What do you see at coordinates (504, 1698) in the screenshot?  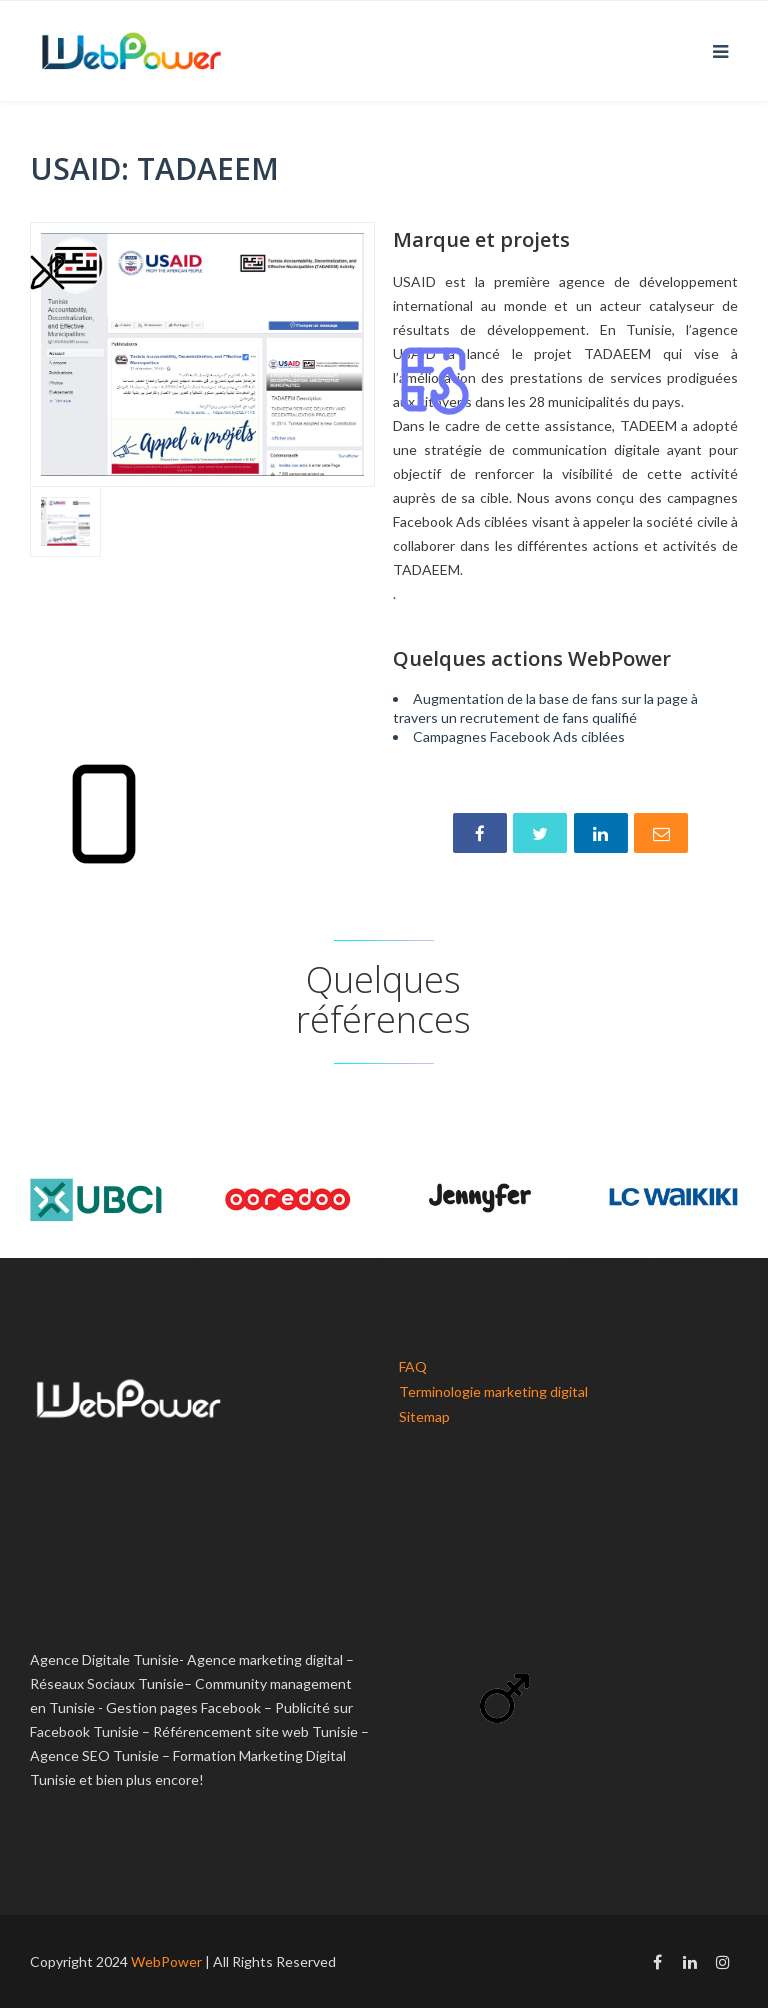 I see `indicates male gender or sex option` at bounding box center [504, 1698].